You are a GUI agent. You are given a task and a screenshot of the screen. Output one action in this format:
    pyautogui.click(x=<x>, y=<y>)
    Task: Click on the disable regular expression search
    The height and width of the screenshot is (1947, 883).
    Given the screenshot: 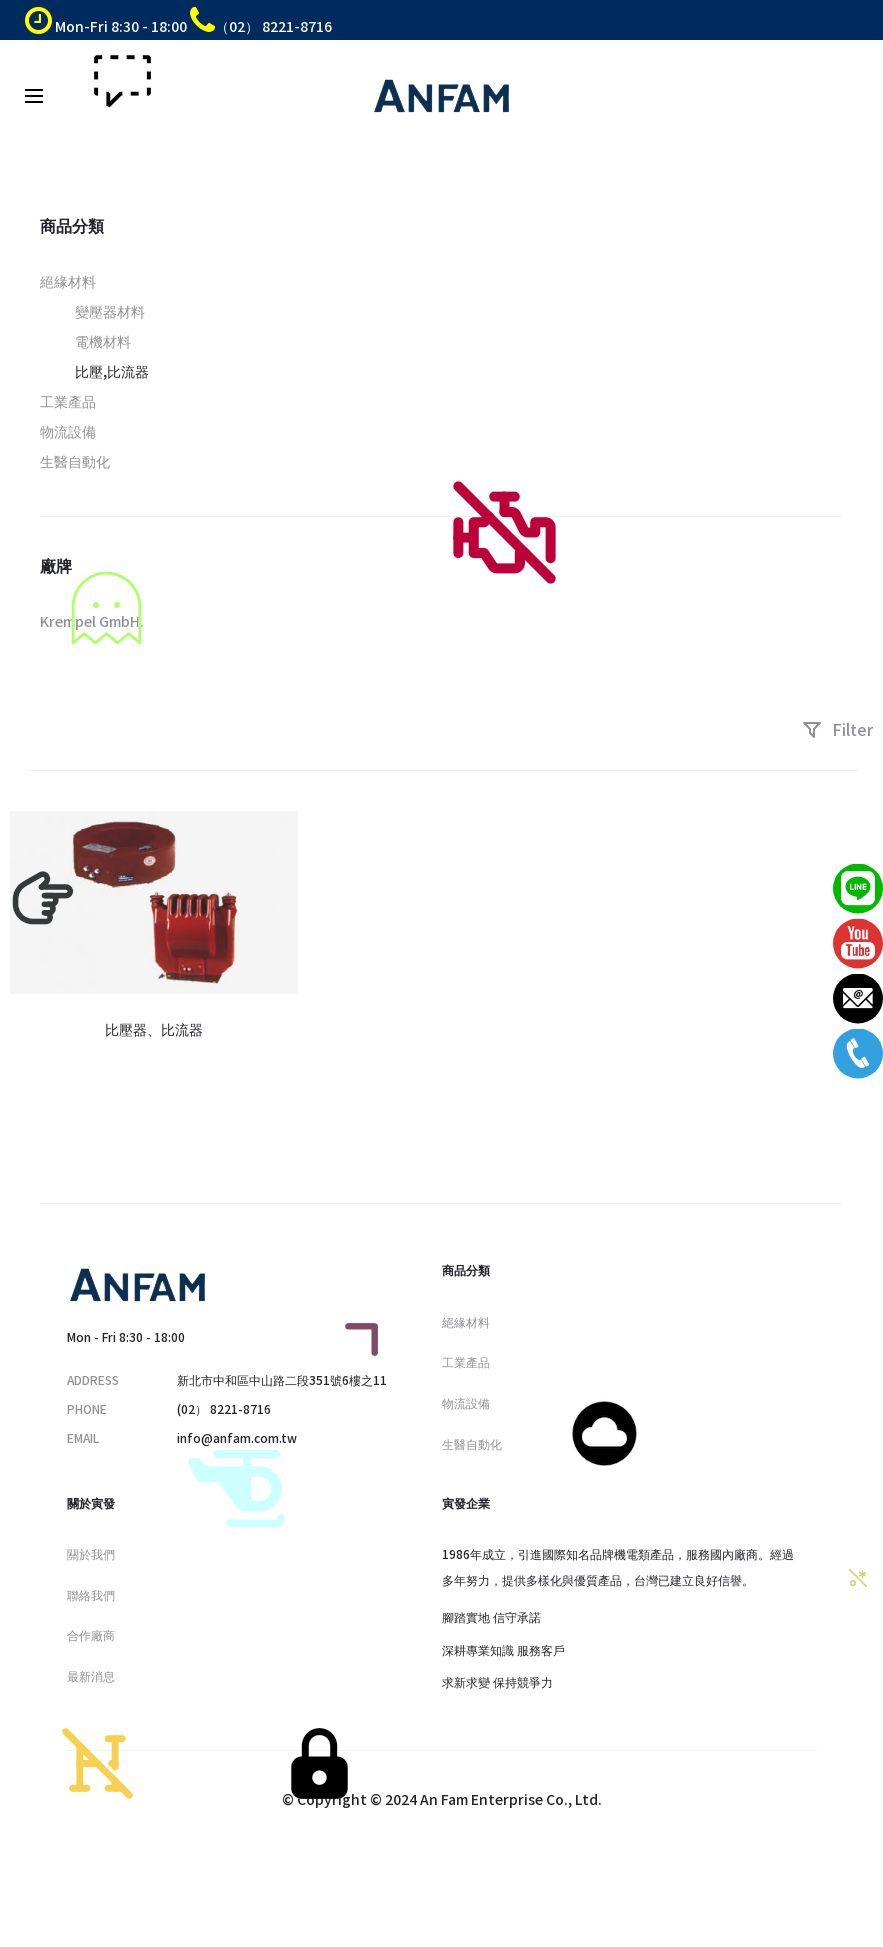 What is the action you would take?
    pyautogui.click(x=858, y=1578)
    